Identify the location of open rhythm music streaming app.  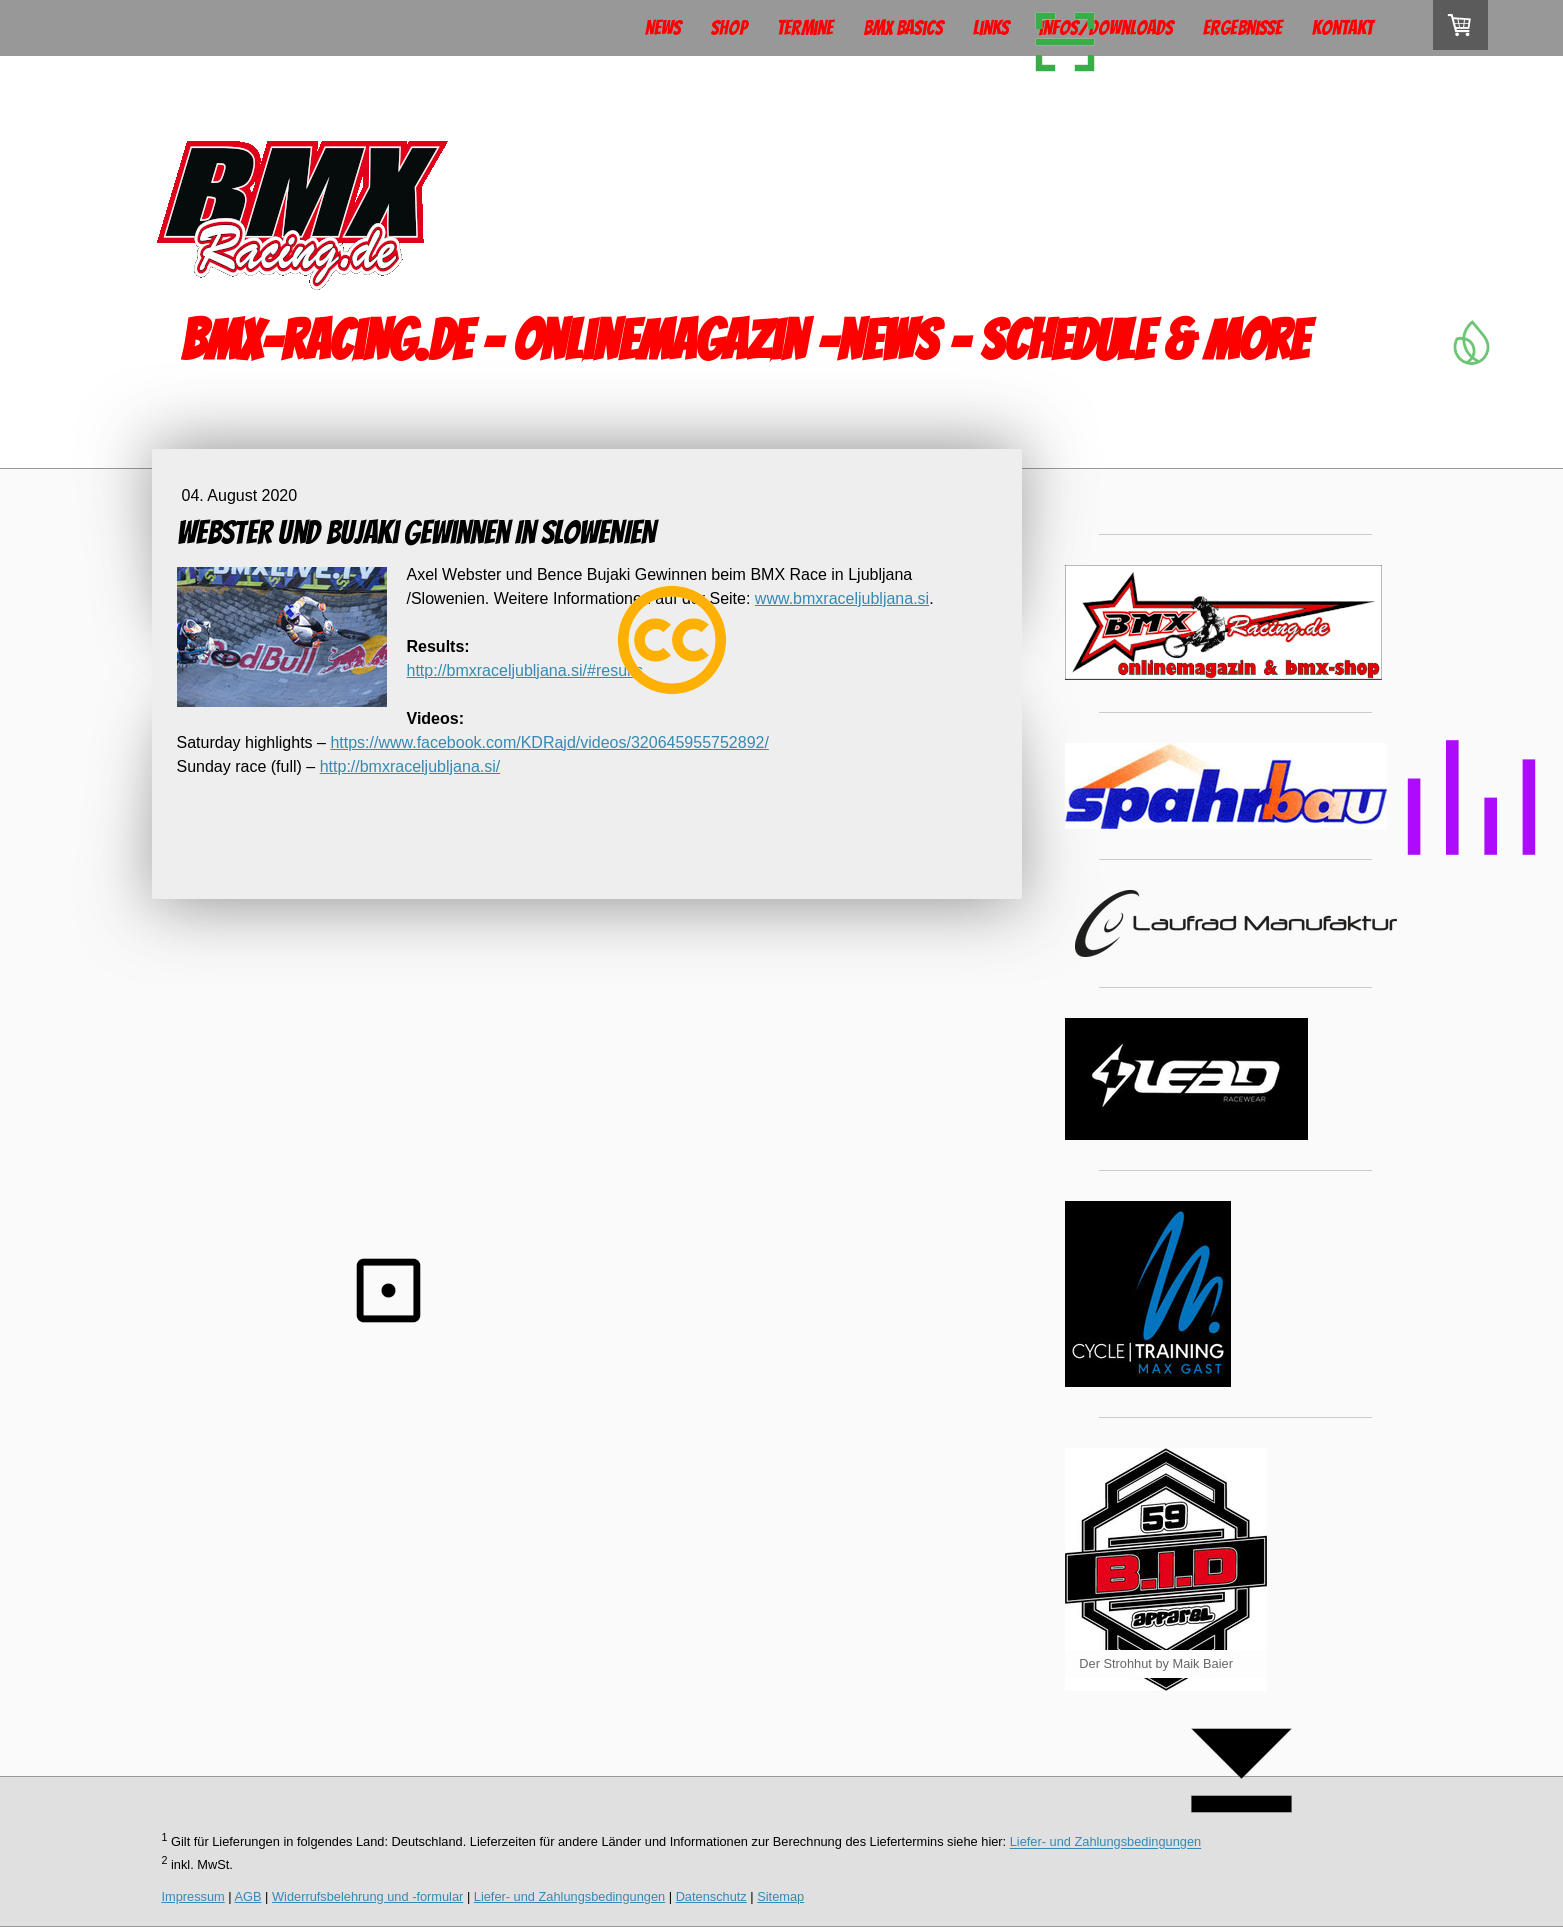
(1471, 797).